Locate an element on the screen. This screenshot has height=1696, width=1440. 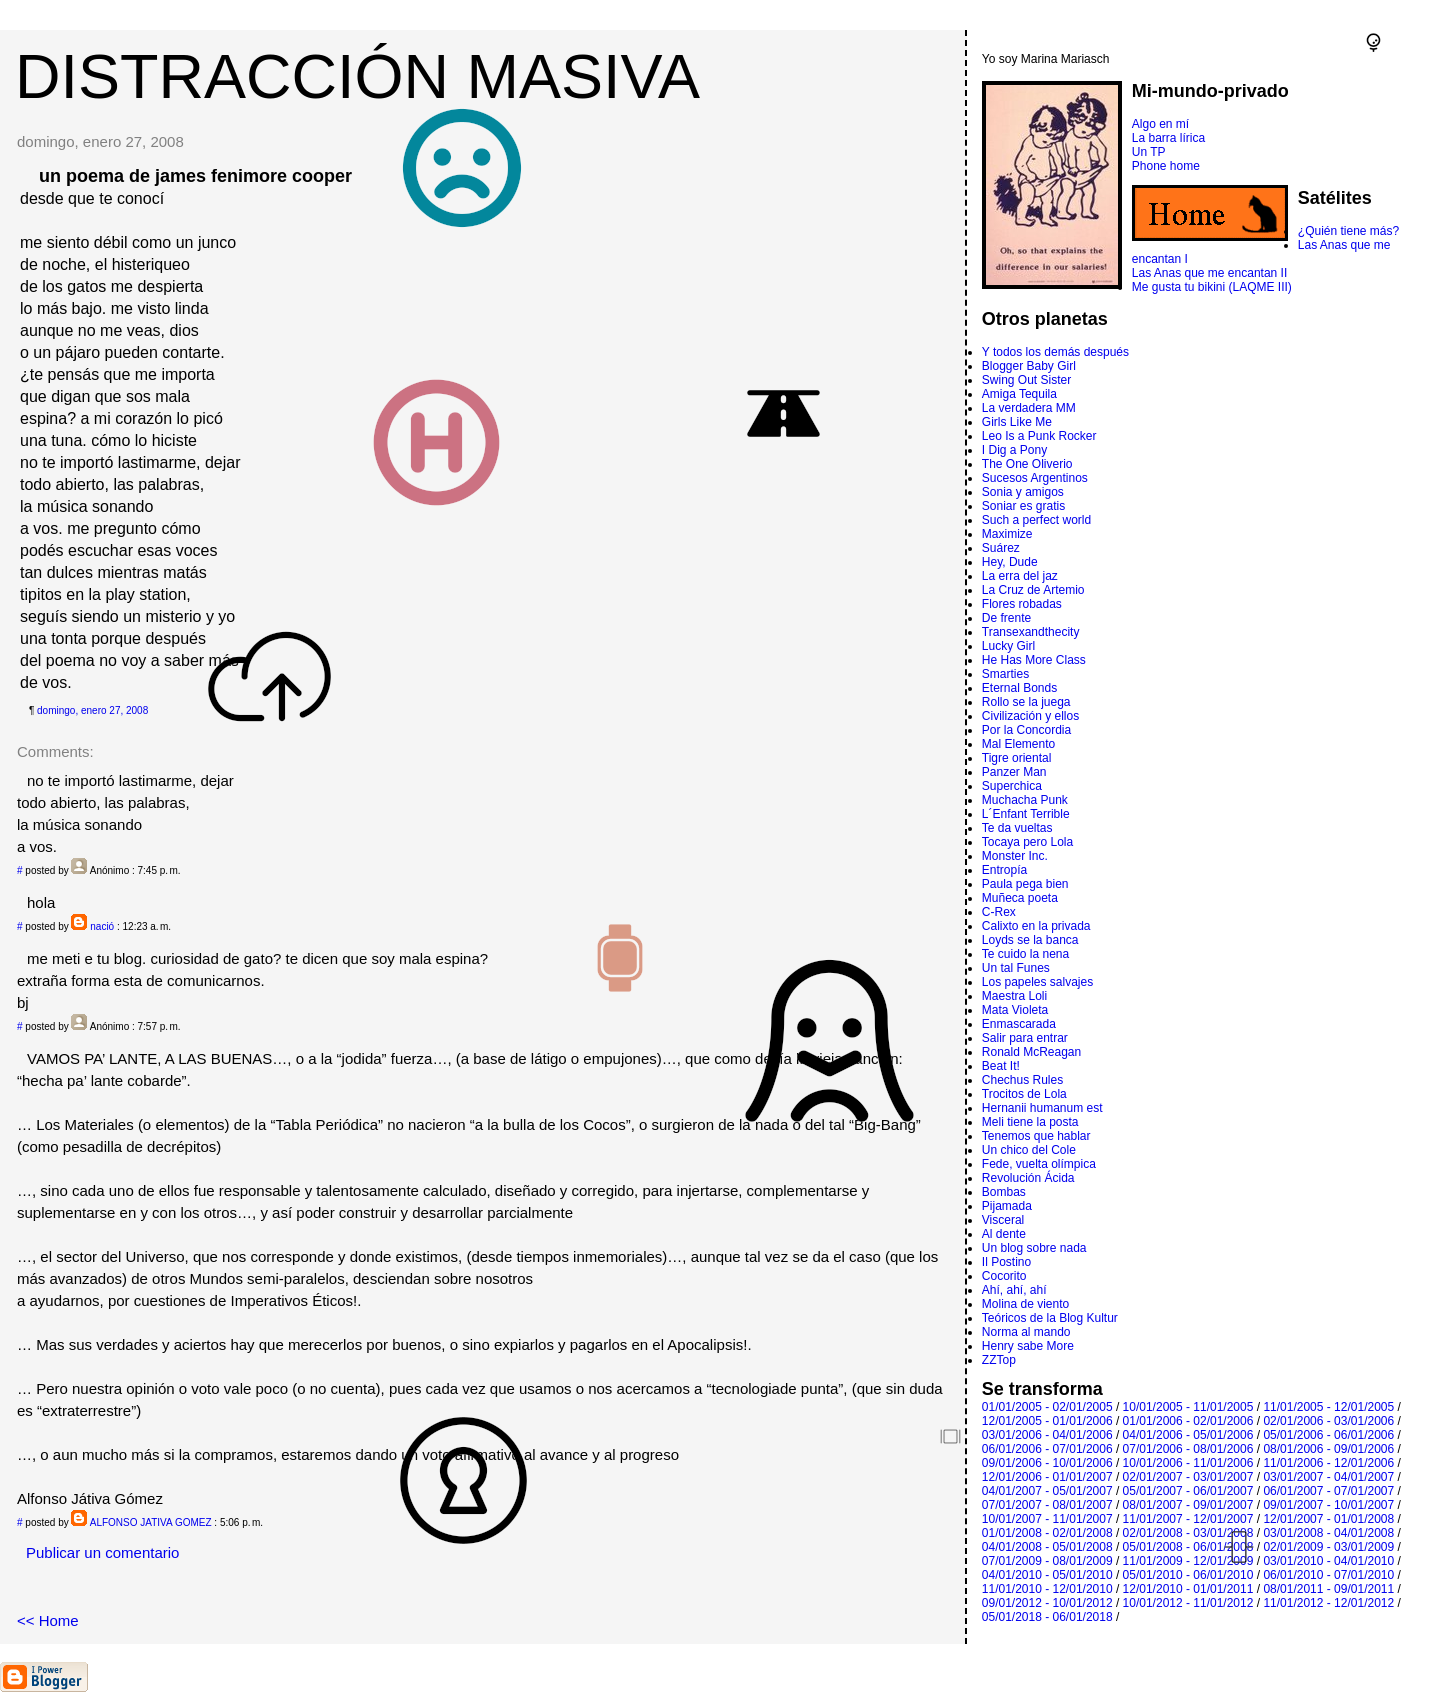
start a slideshow presentation is located at coordinates (950, 1436).